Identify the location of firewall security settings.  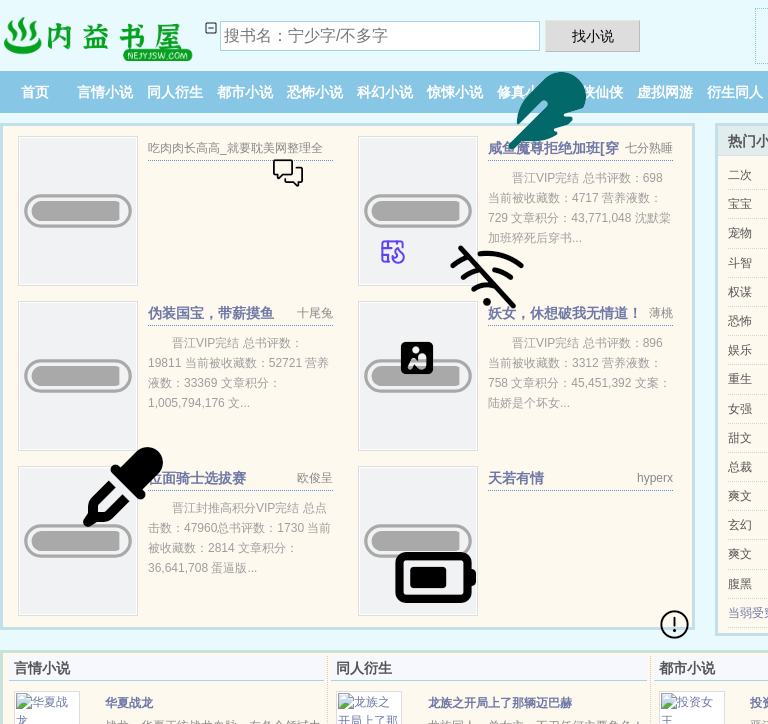
(392, 251).